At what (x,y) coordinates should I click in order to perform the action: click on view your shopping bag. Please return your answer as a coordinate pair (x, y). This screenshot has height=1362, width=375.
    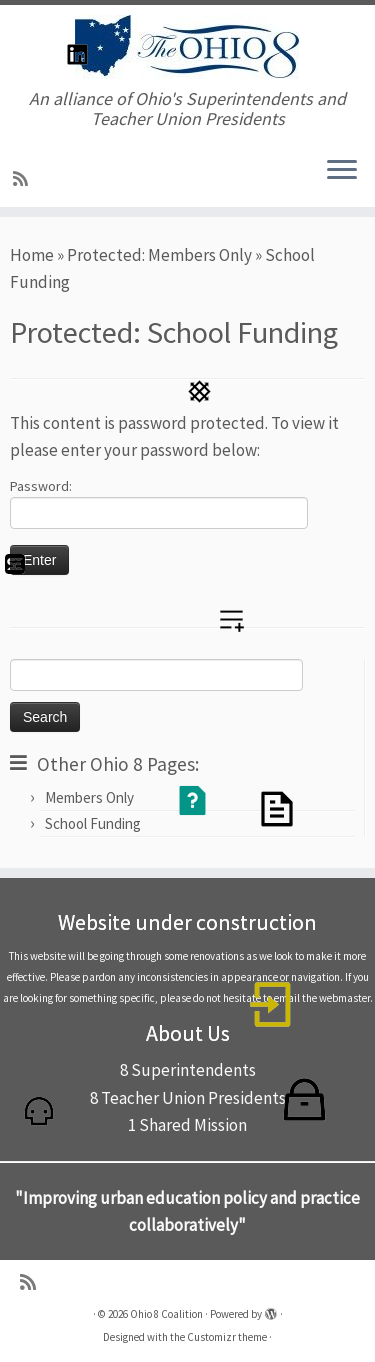
    Looking at the image, I should click on (304, 1099).